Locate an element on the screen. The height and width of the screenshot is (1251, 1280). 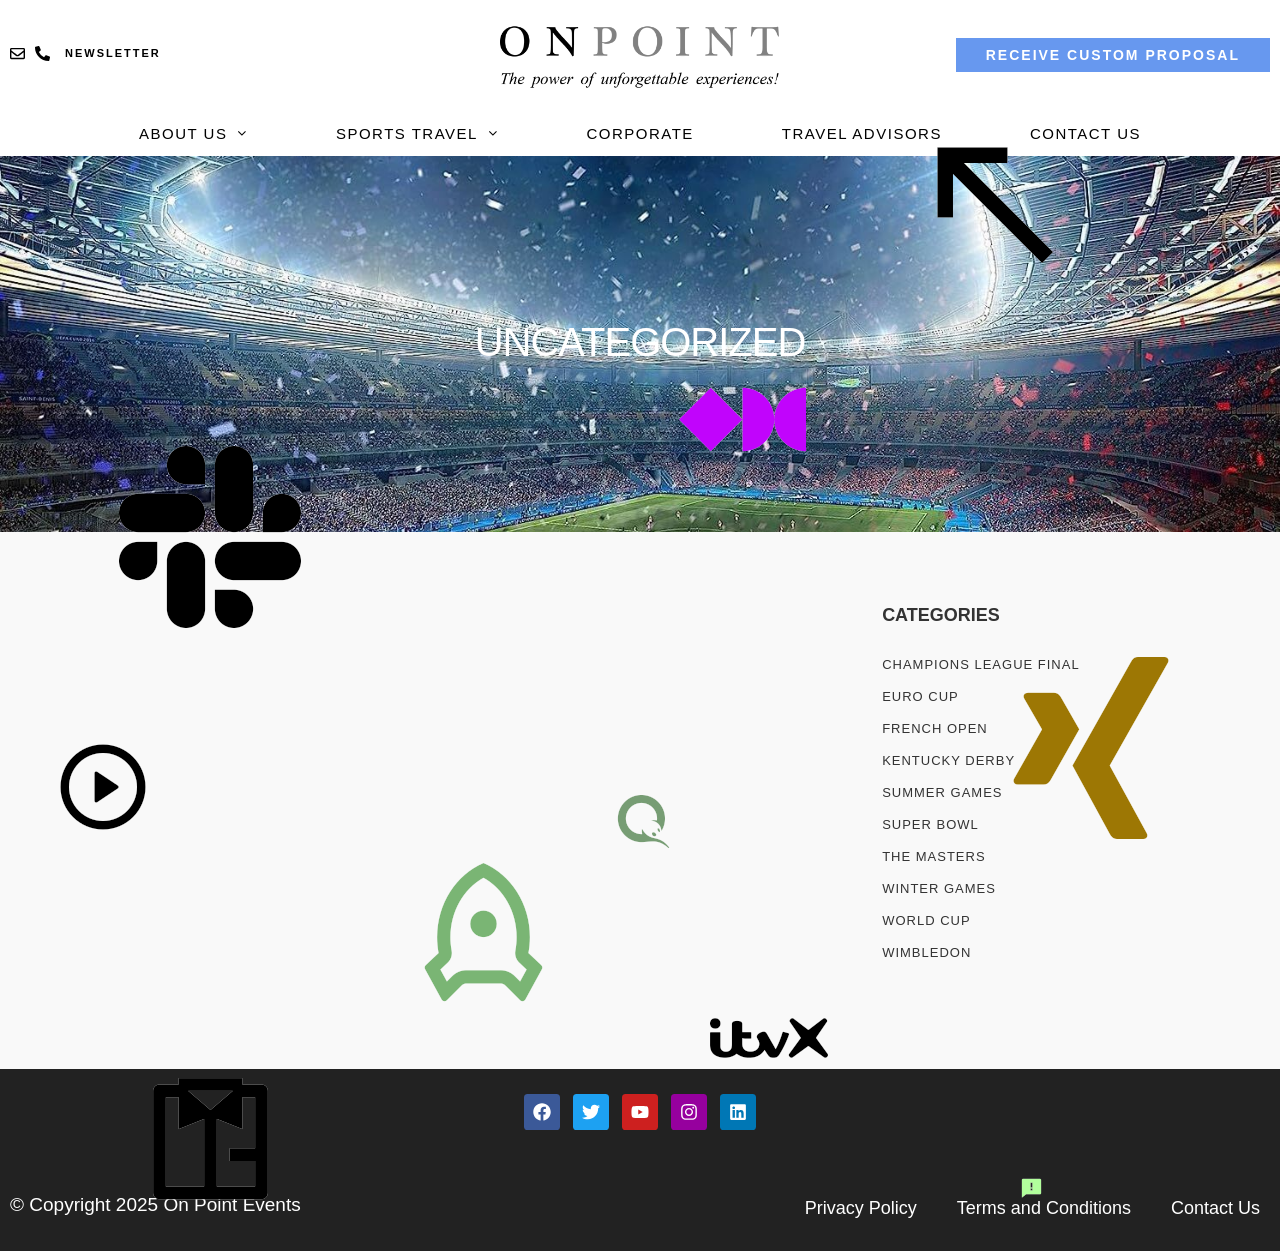
open the ITVX streaming app is located at coordinates (769, 1038).